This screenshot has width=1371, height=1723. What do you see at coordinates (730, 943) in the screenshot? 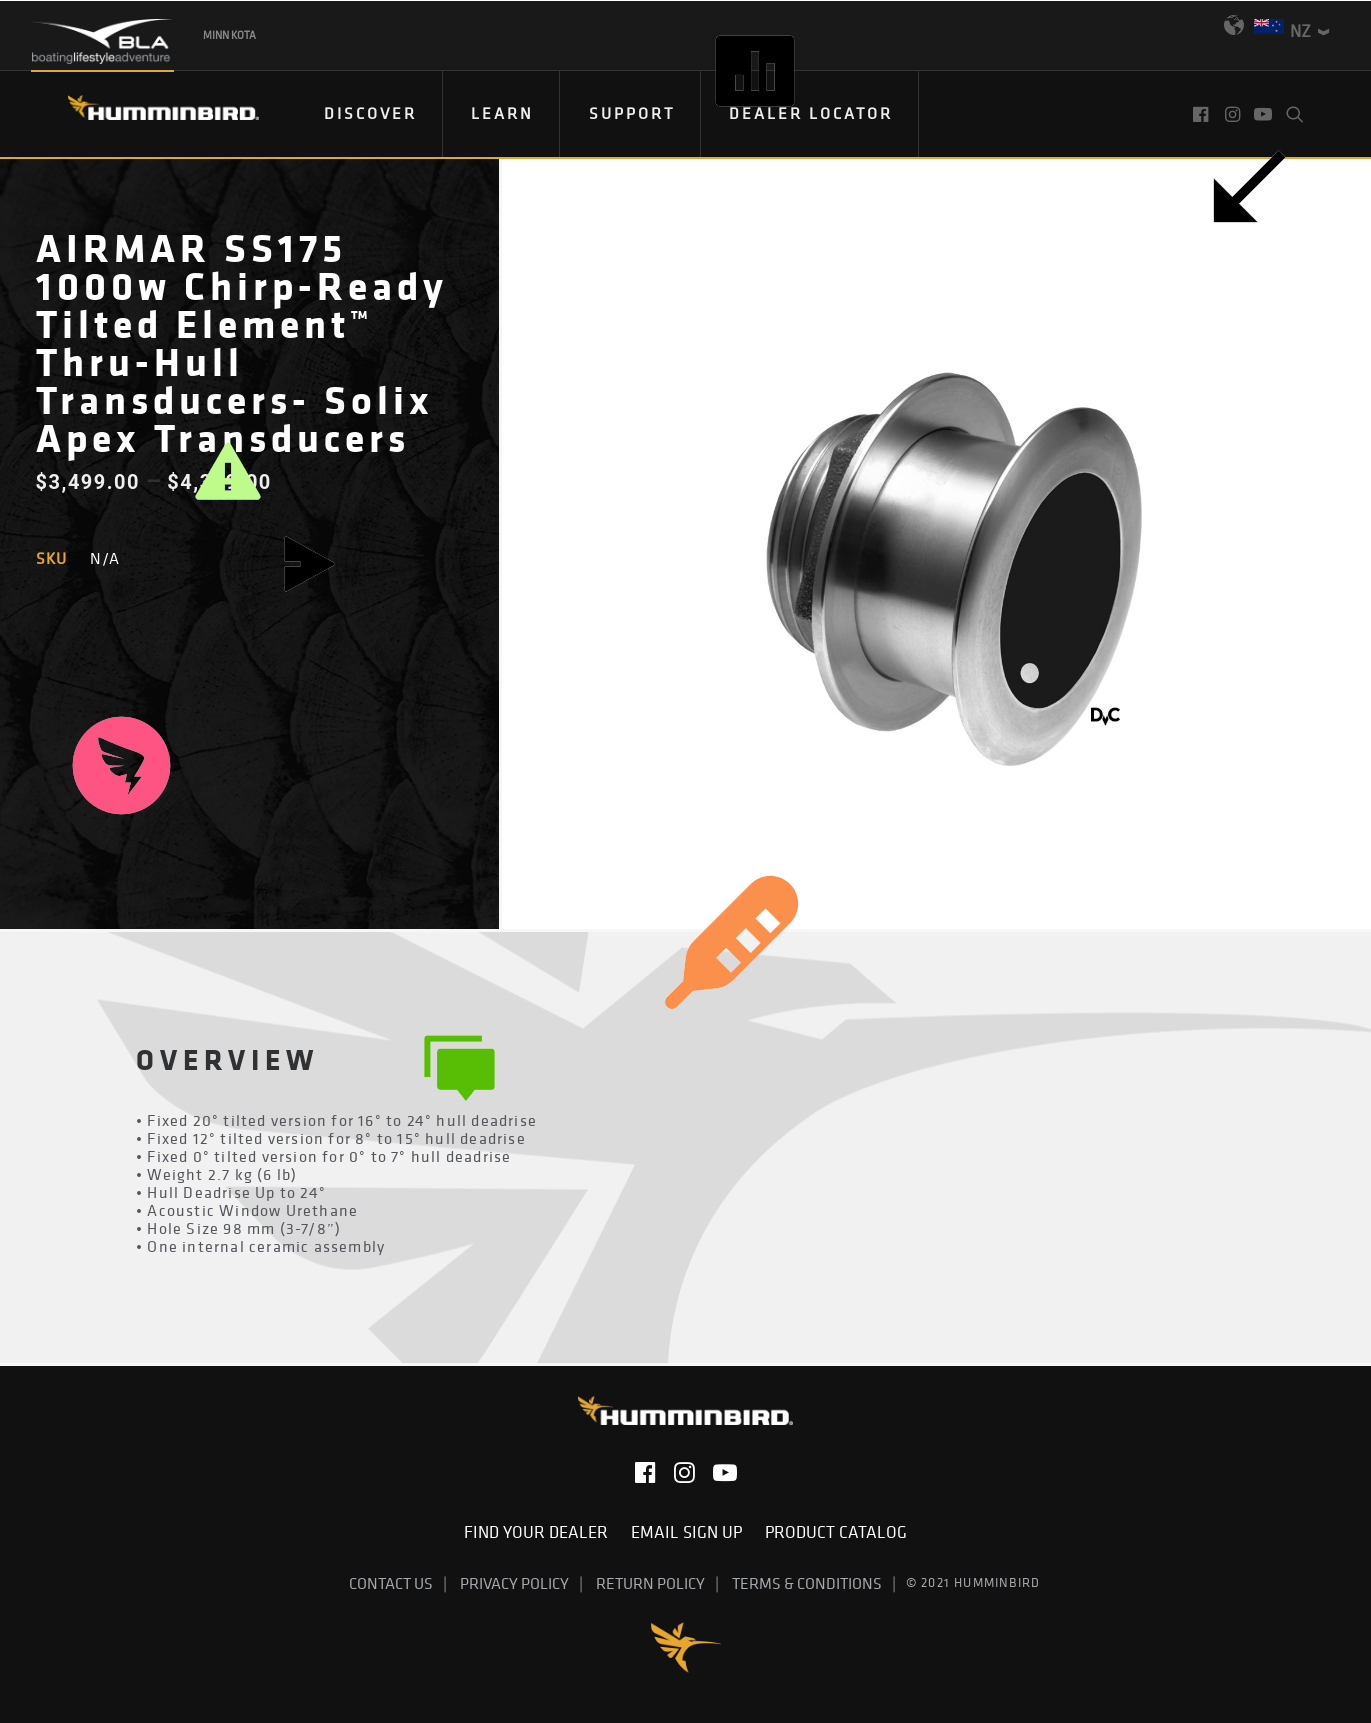
I see `check temperature or health status` at bounding box center [730, 943].